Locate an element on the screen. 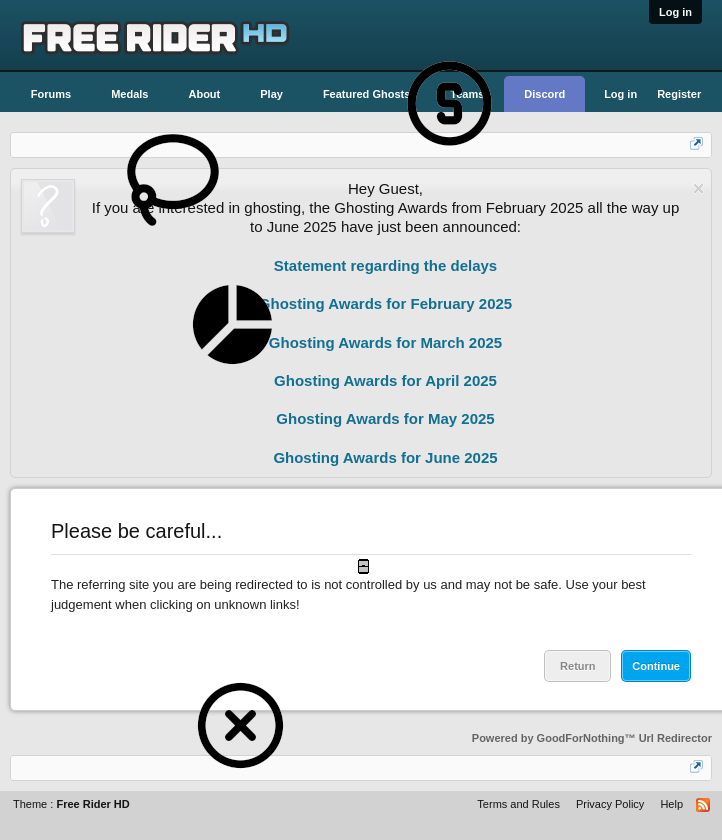  close or dismiss a dialog is located at coordinates (240, 725).